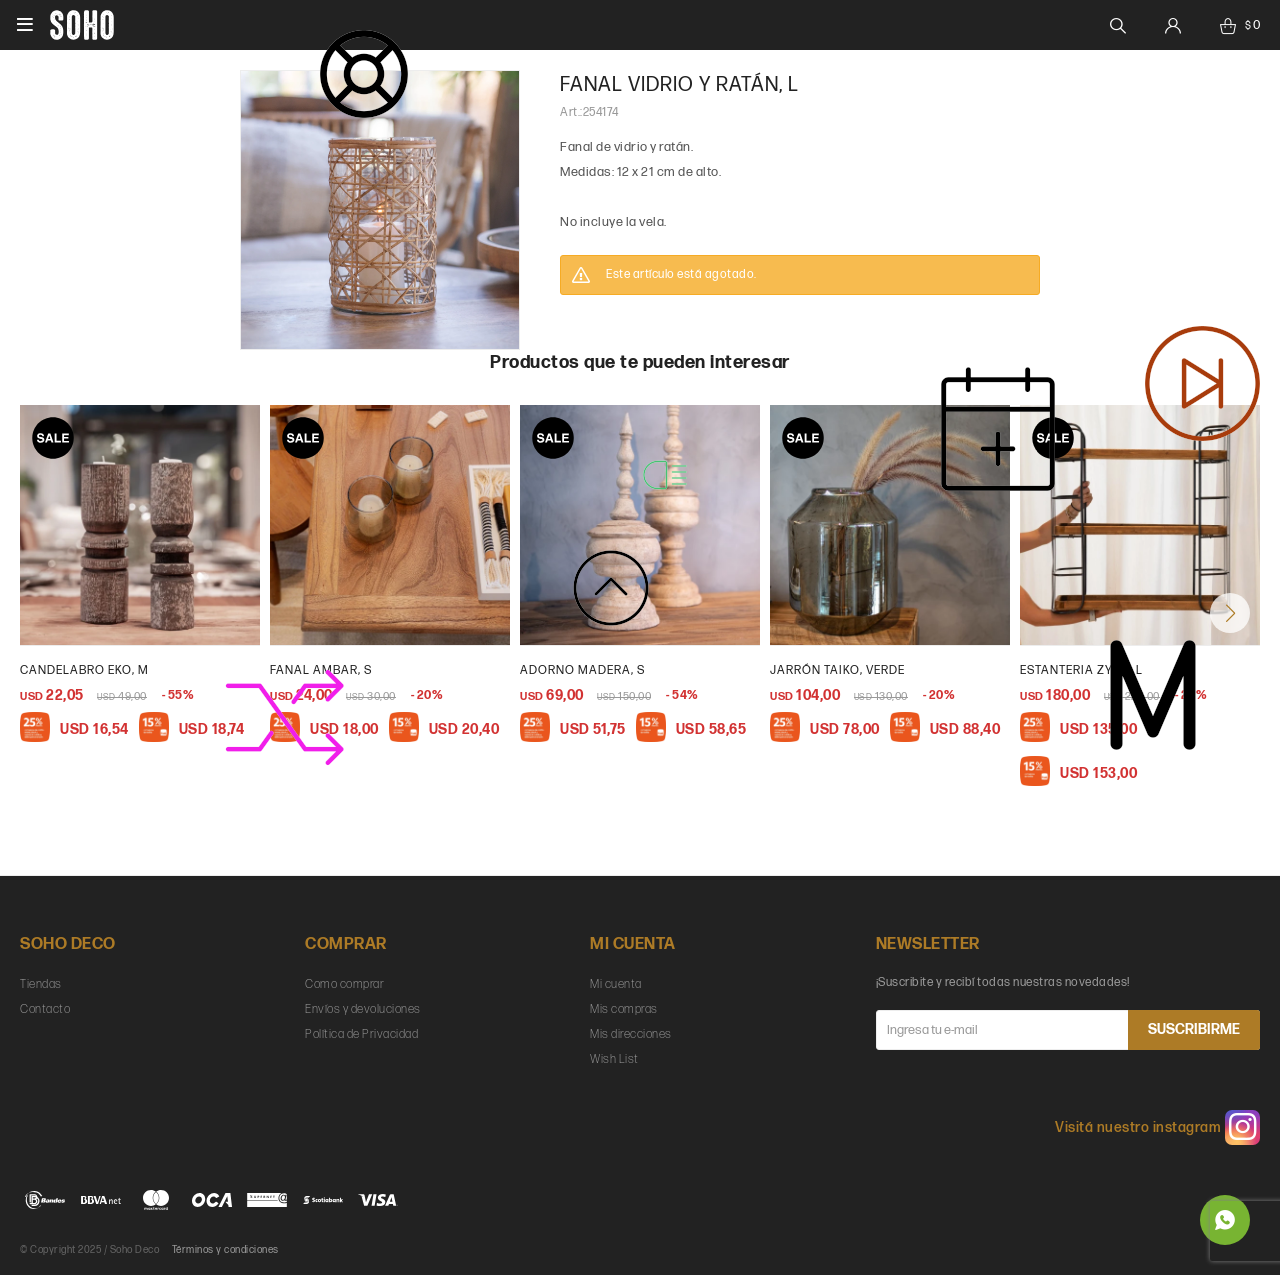  Describe the element at coordinates (364, 74) in the screenshot. I see `access help or support center` at that location.